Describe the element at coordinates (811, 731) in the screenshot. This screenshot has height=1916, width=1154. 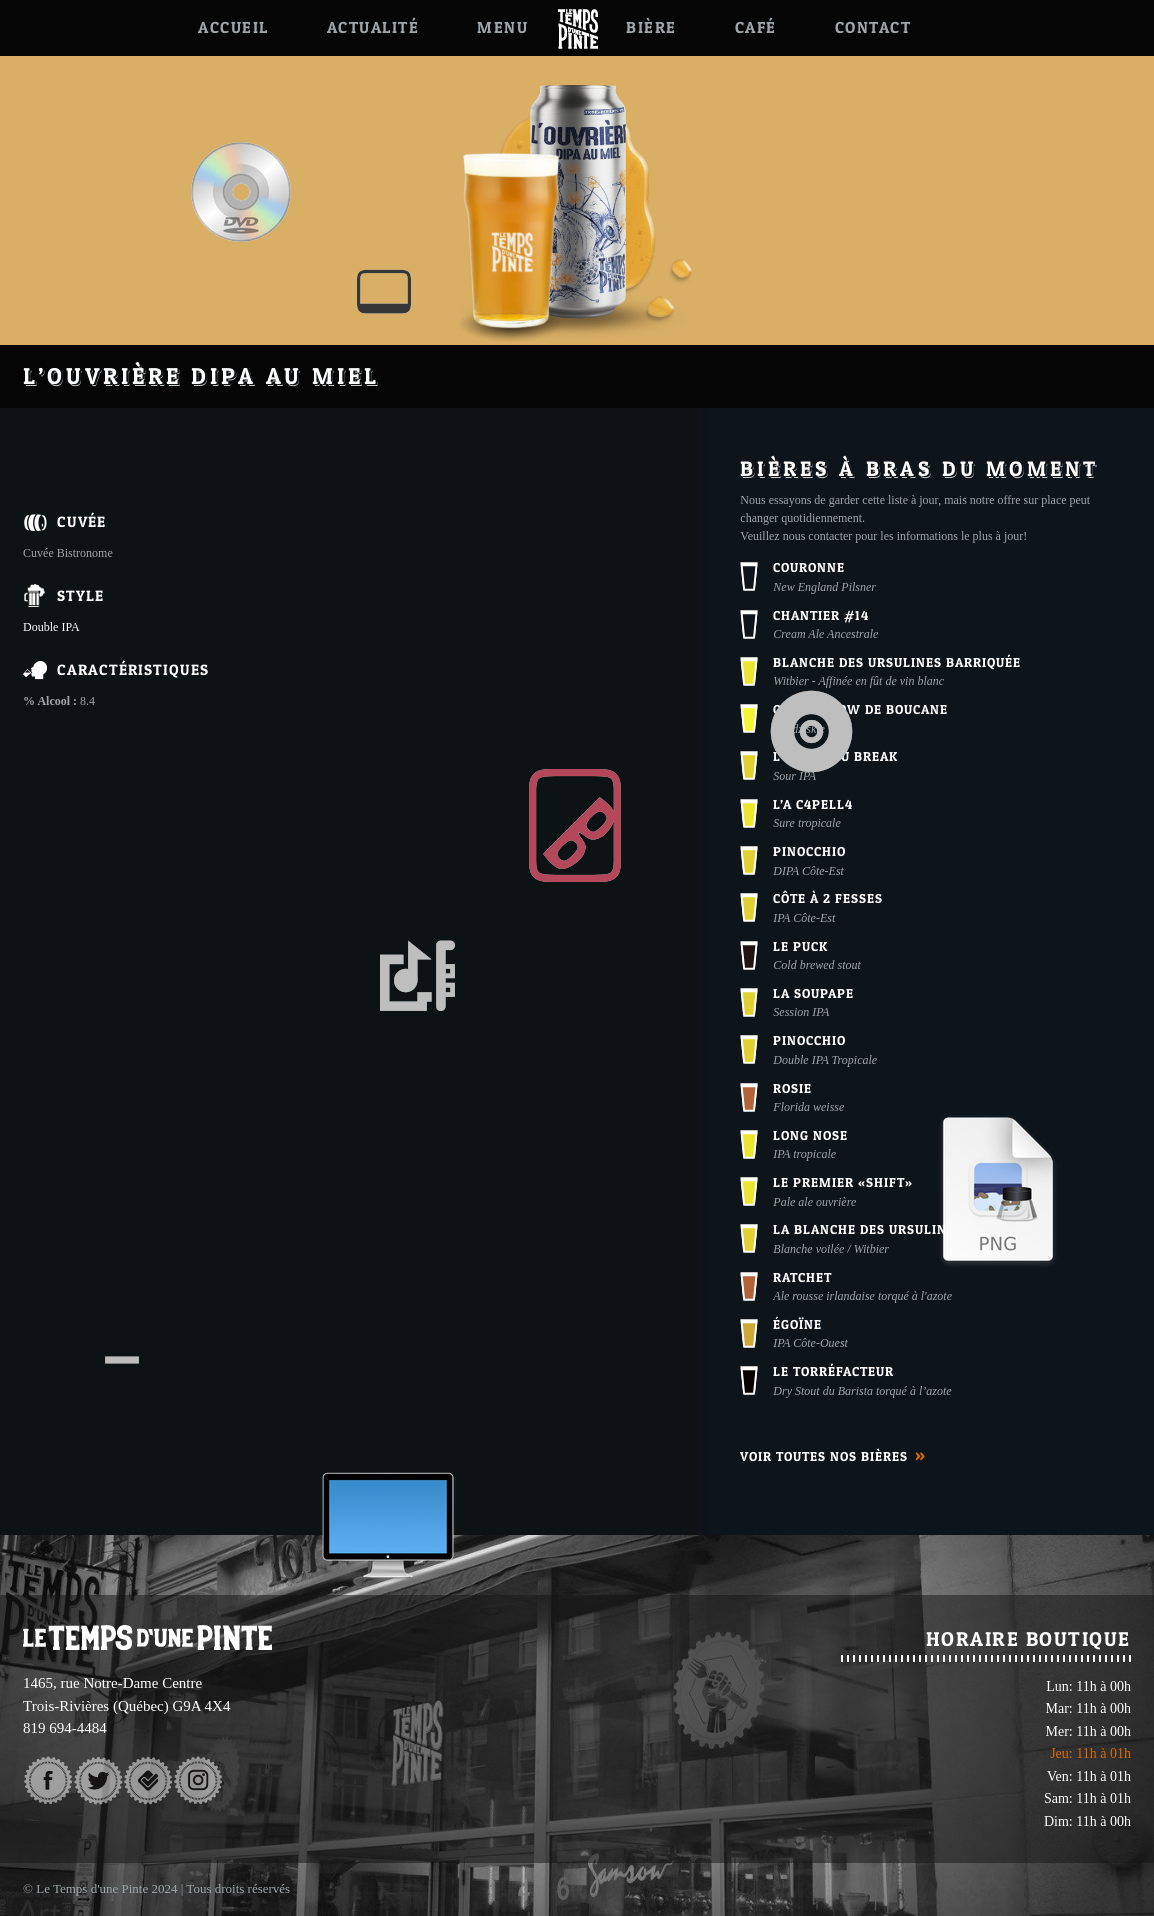
I see `audio CD or optical disc media` at that location.